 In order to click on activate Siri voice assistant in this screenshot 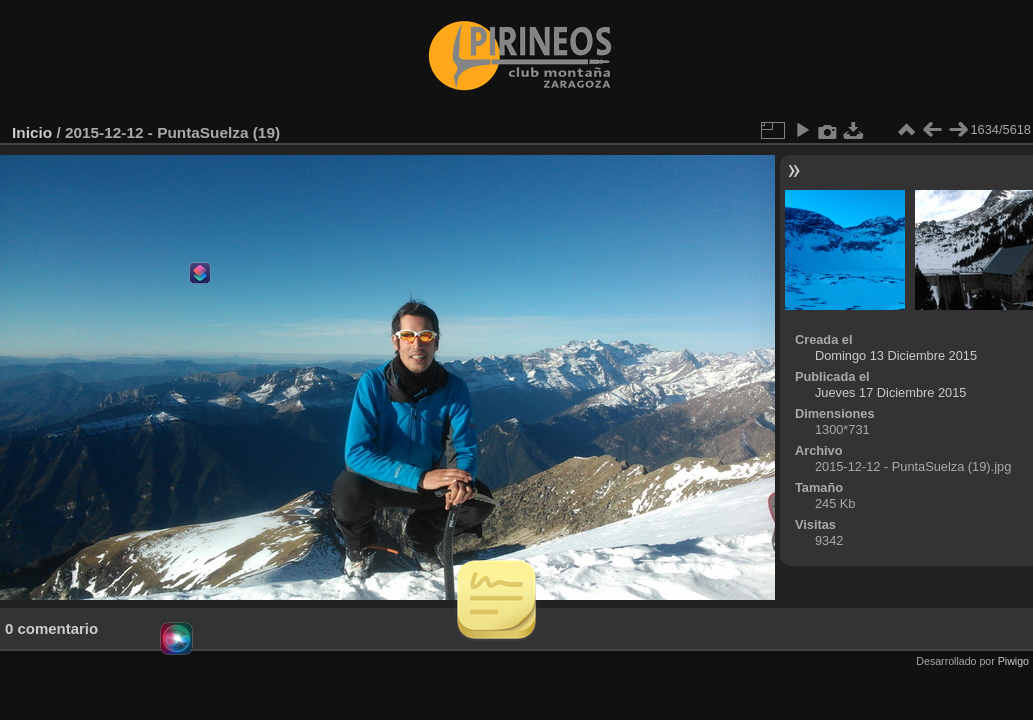, I will do `click(176, 638)`.